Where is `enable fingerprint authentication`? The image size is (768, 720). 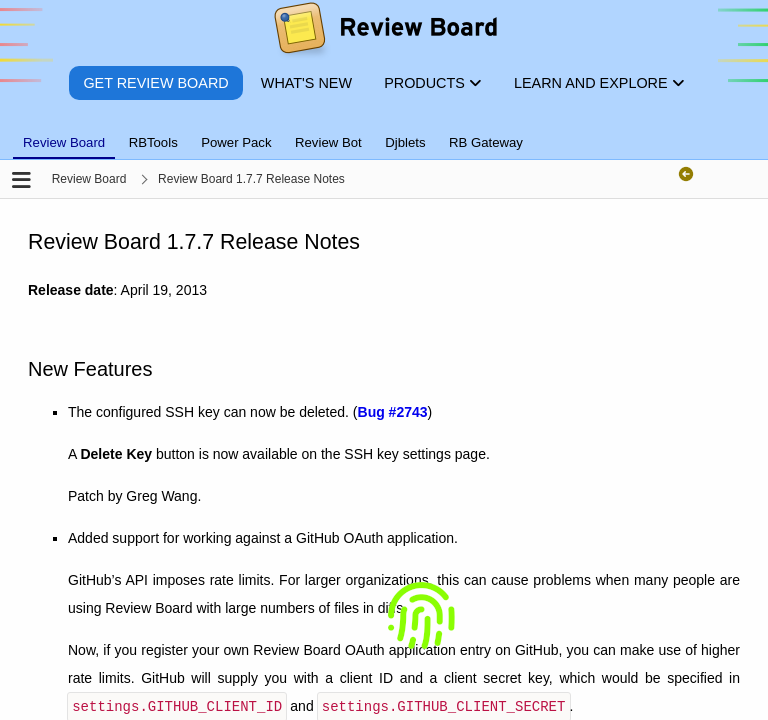 enable fingerprint authentication is located at coordinates (421, 615).